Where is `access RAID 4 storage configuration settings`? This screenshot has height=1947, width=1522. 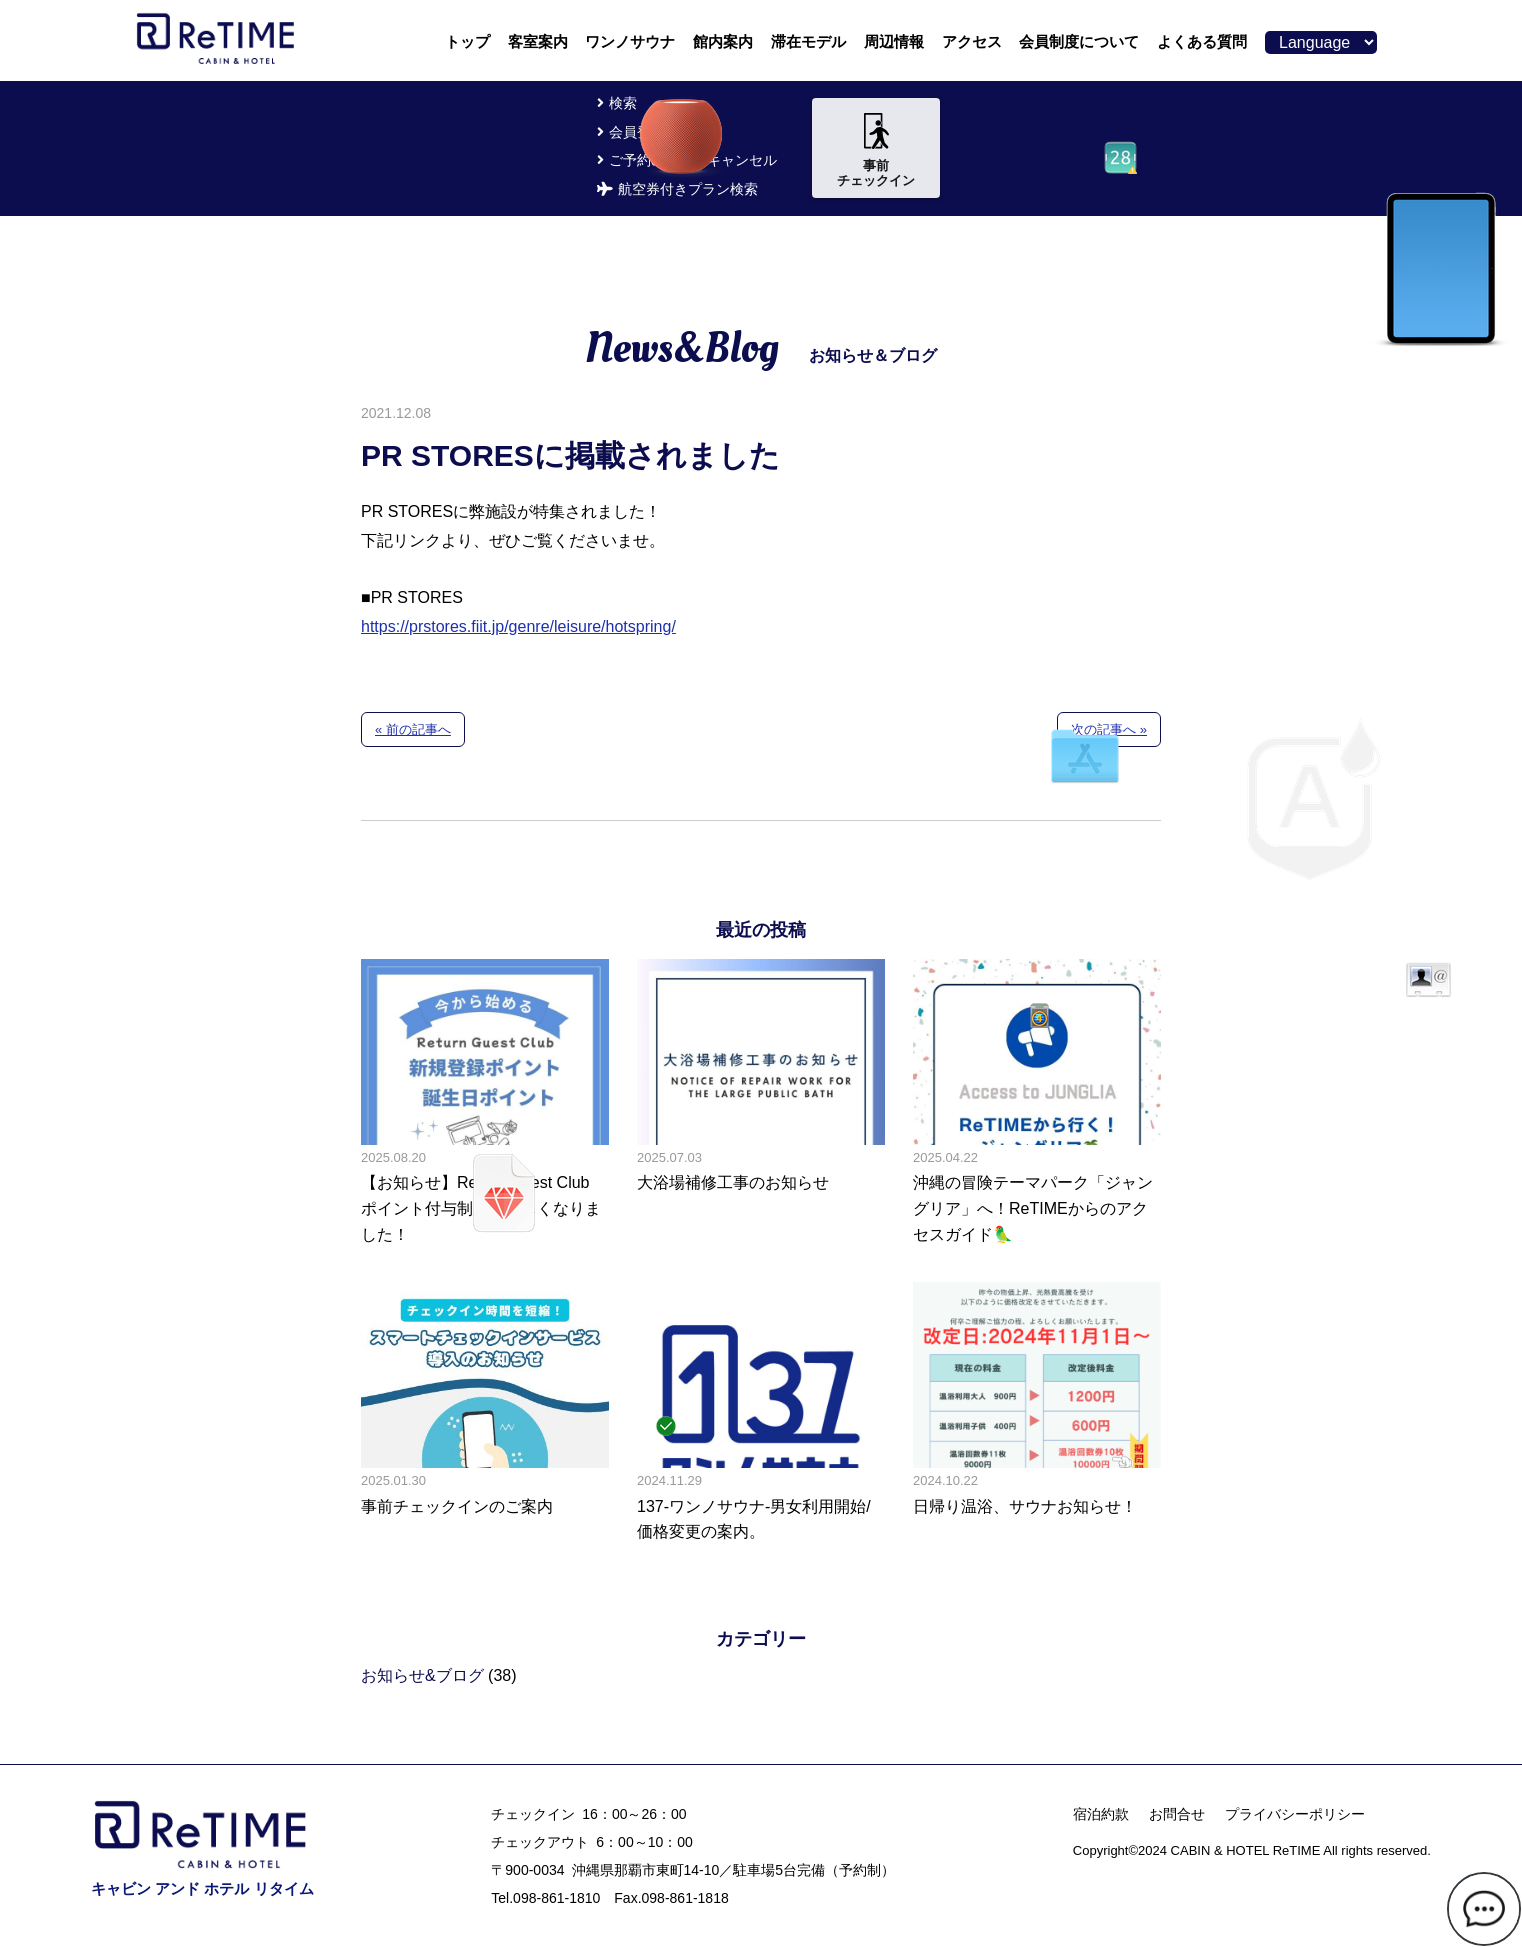 access RAID 4 storage configuration settings is located at coordinates (1039, 1015).